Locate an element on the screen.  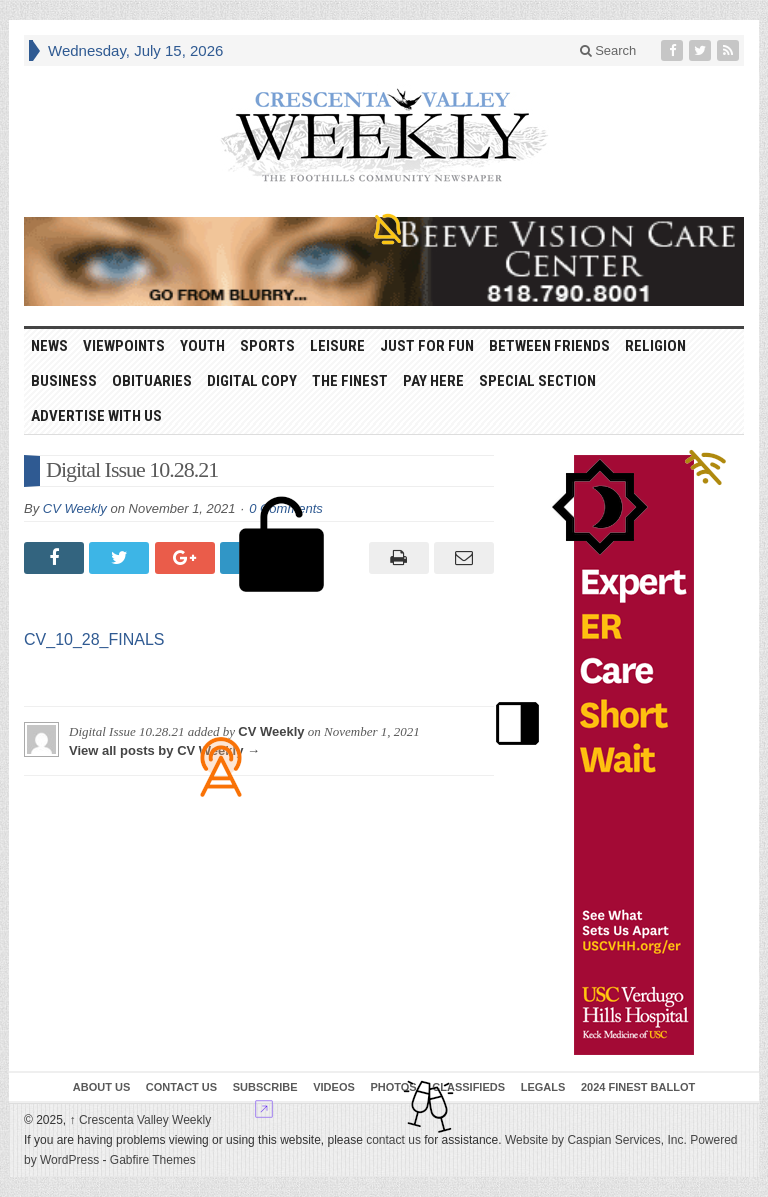
open link in new window is located at coordinates (264, 1109).